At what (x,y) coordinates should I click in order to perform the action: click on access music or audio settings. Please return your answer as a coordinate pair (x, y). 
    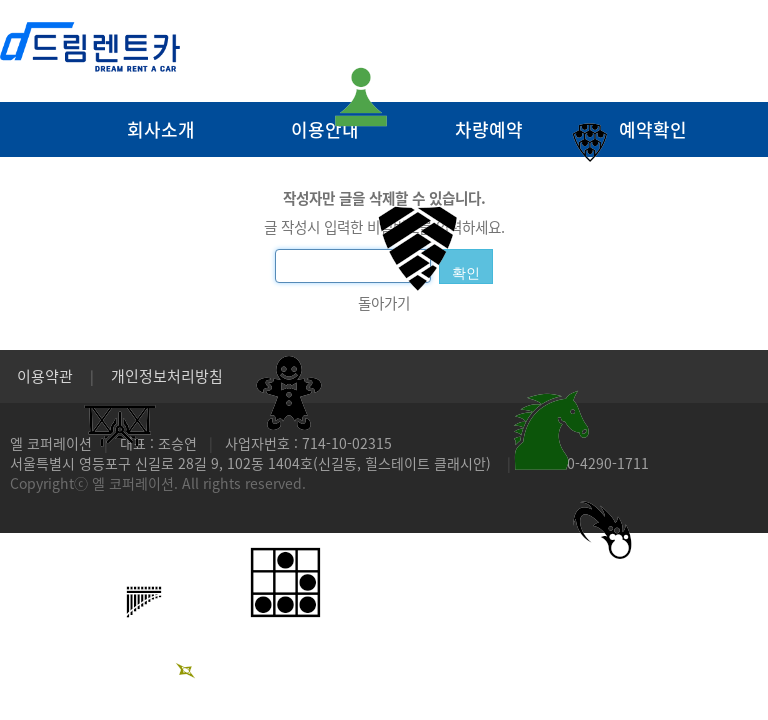
    Looking at the image, I should click on (144, 602).